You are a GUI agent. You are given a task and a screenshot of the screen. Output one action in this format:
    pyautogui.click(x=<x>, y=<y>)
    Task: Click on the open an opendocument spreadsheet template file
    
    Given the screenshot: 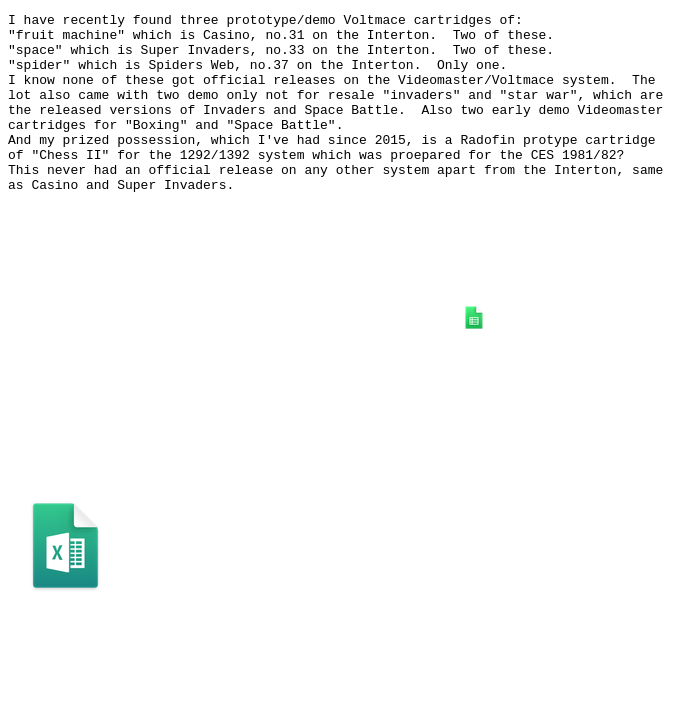 What is the action you would take?
    pyautogui.click(x=474, y=318)
    